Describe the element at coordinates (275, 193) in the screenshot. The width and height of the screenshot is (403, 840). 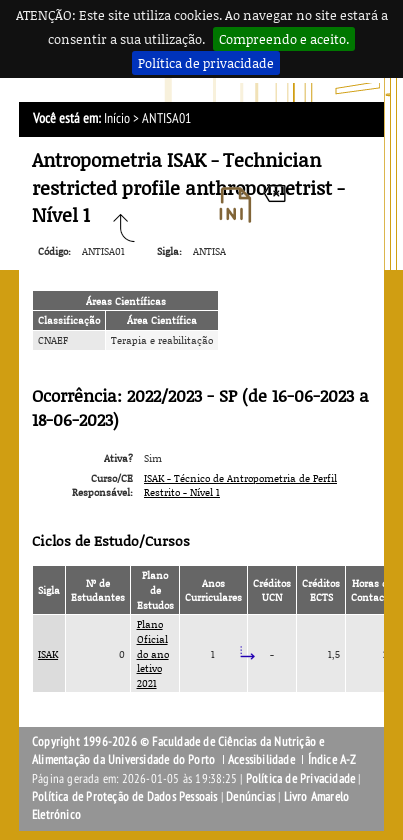
I see `delete the previous character` at that location.